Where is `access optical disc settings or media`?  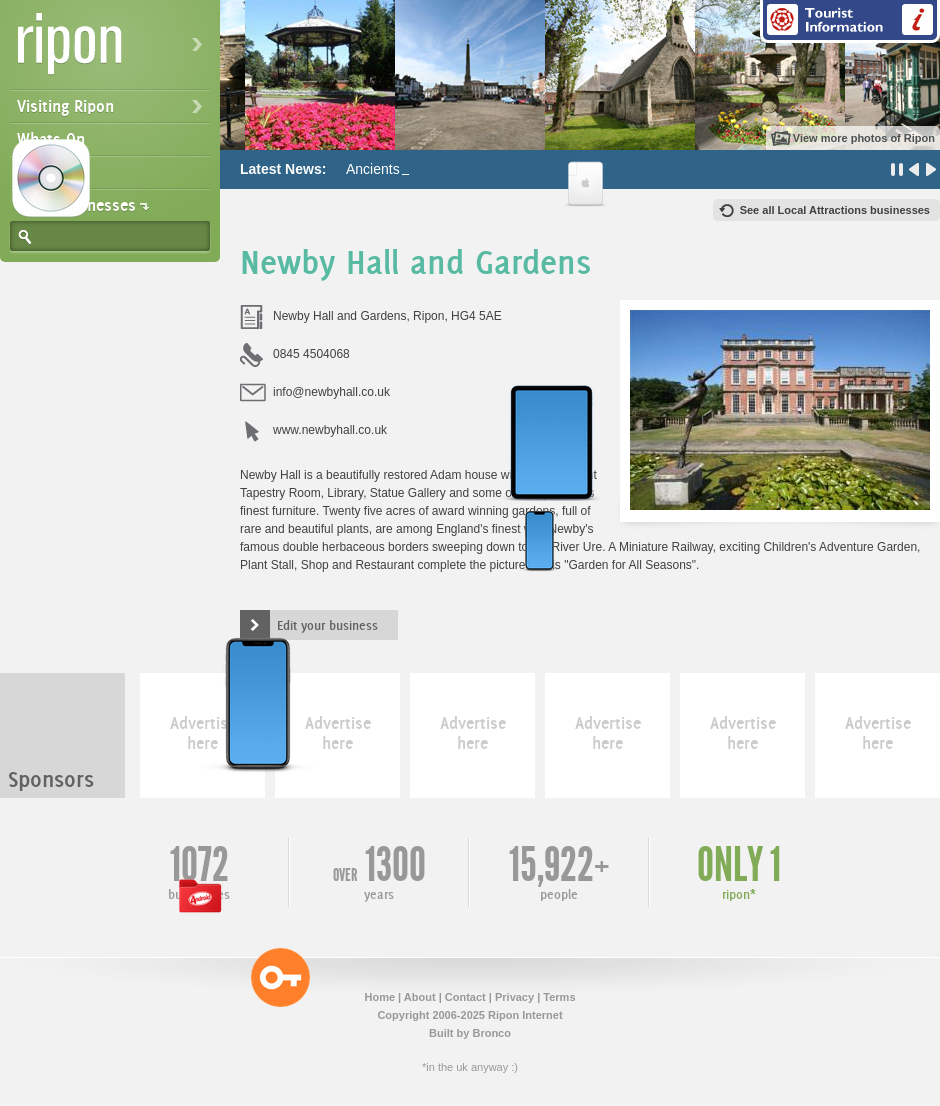 access optical disc settings or media is located at coordinates (51, 178).